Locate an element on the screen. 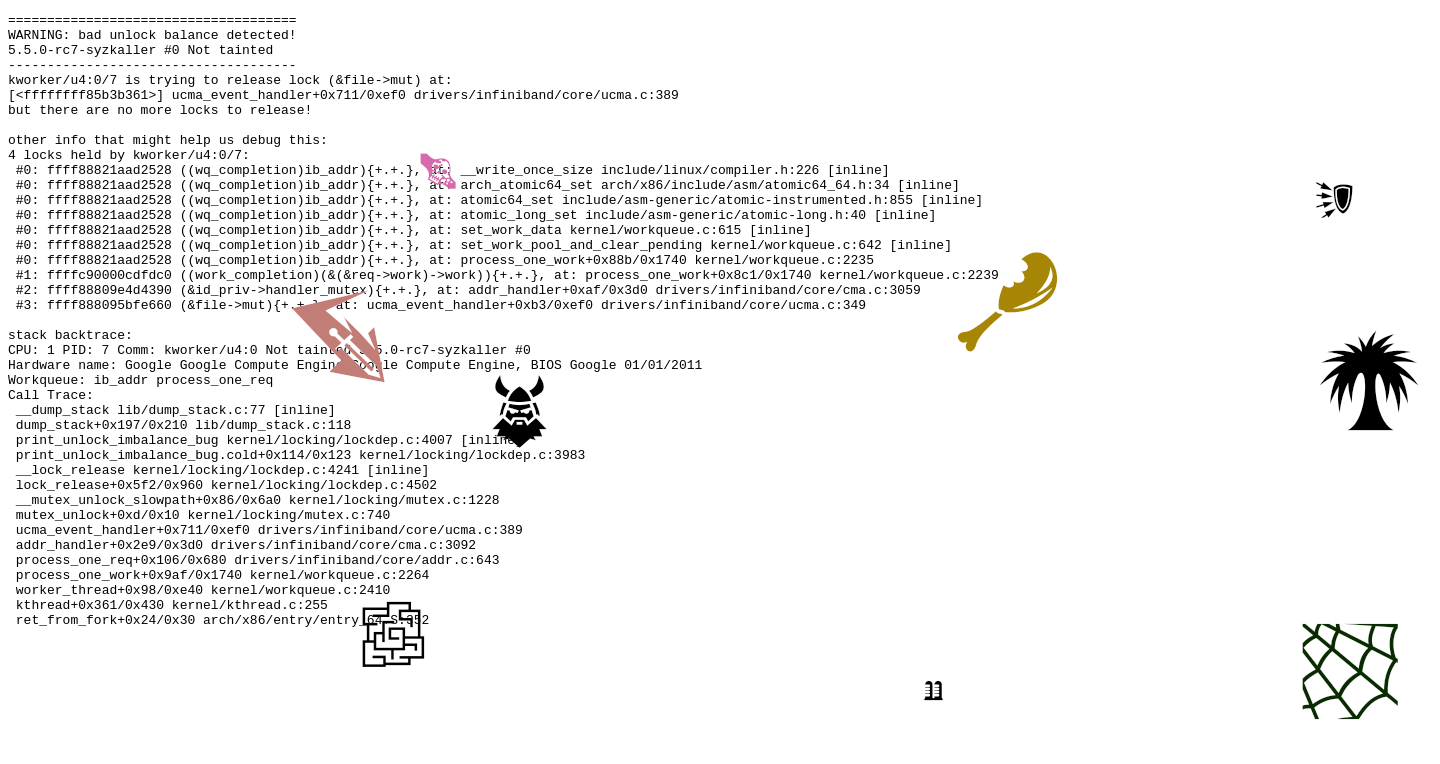  represents a data center or server infrastructure is located at coordinates (933, 690).